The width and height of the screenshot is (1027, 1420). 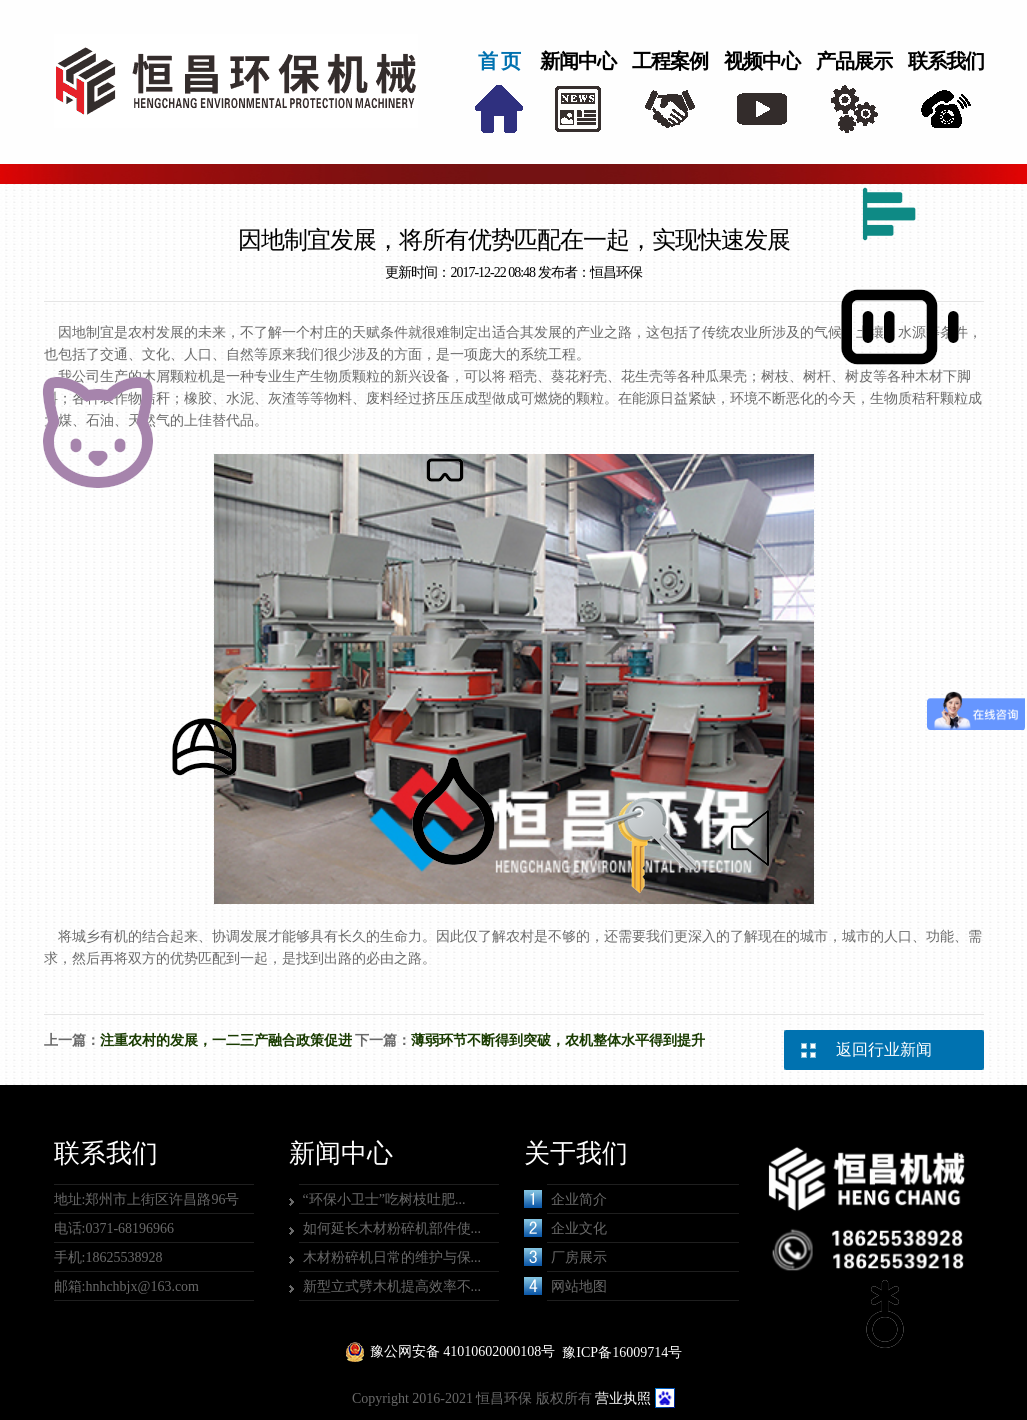 What do you see at coordinates (650, 845) in the screenshot?
I see `access security credentials or passwords` at bounding box center [650, 845].